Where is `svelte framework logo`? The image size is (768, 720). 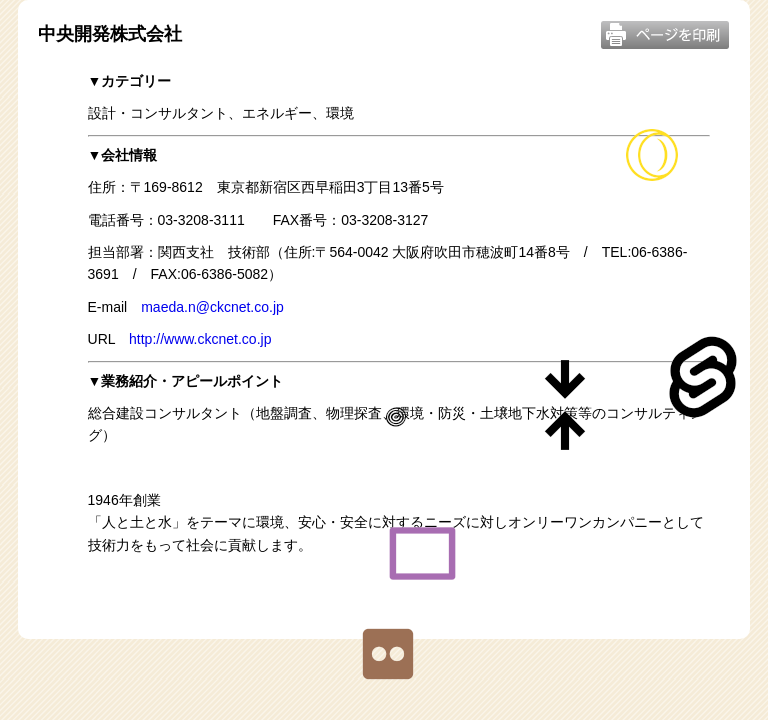 svelte framework logo is located at coordinates (703, 377).